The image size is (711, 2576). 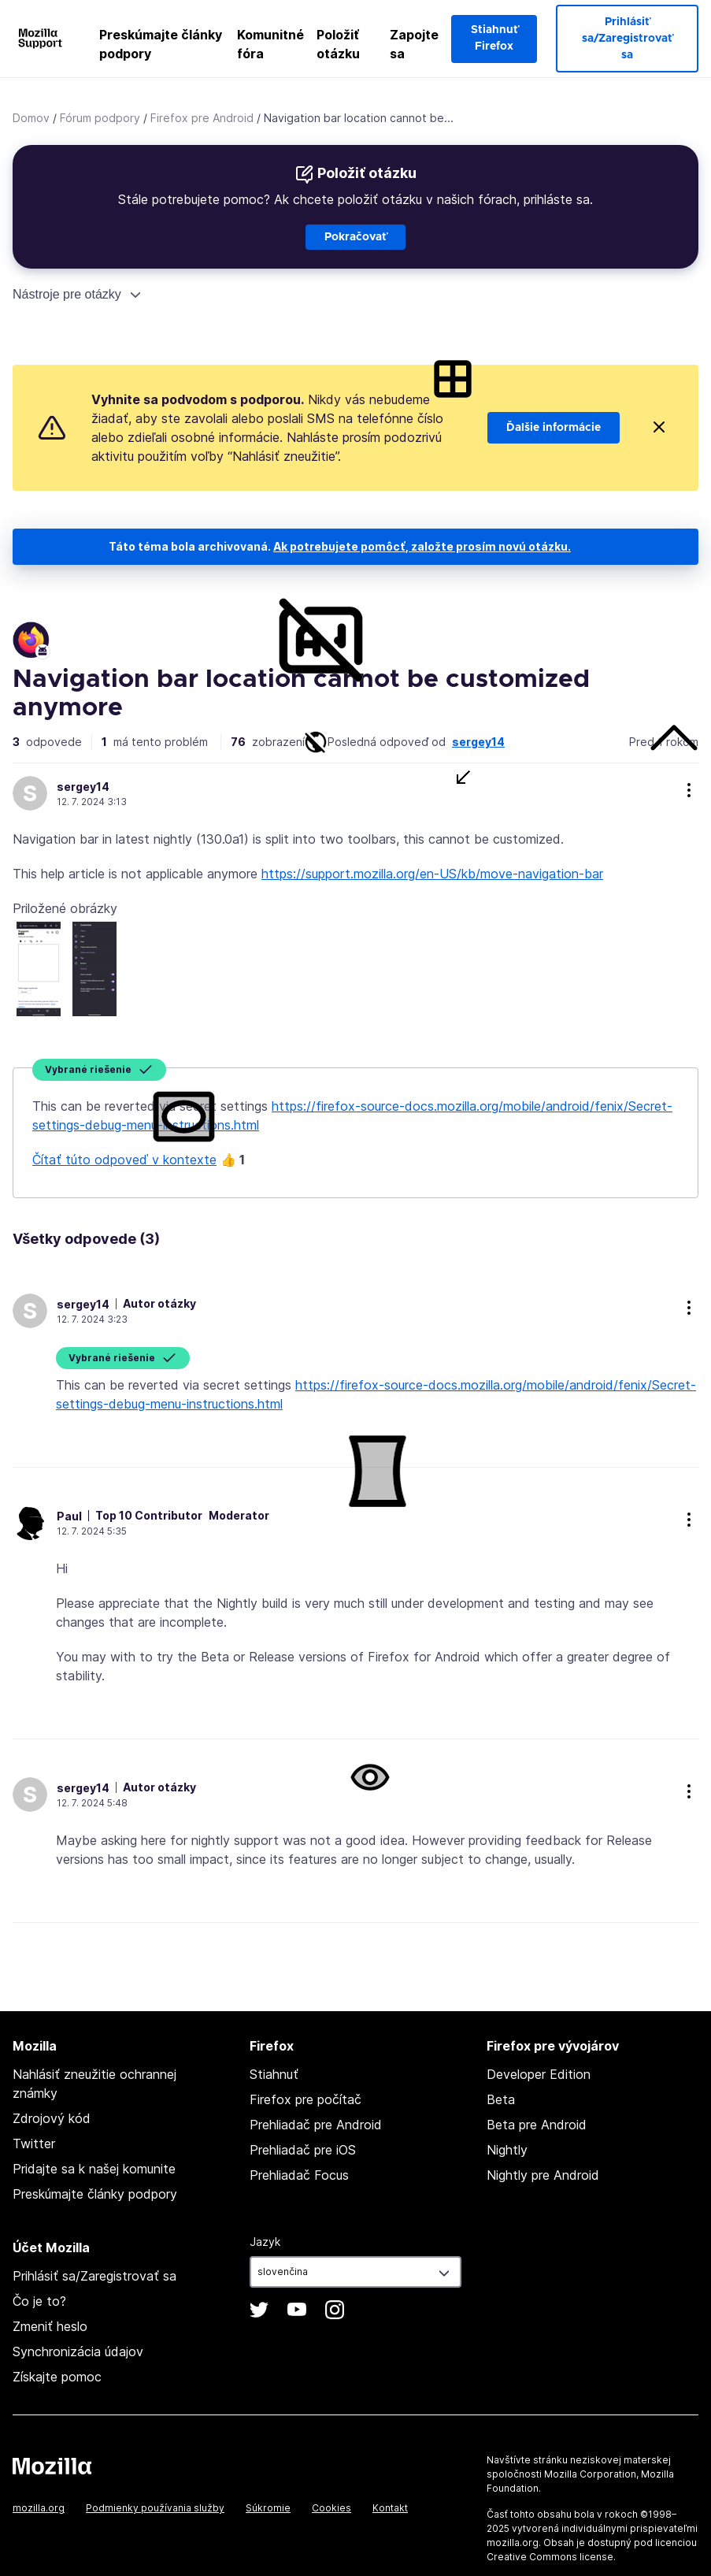 I want to click on disable advertisements, so click(x=320, y=640).